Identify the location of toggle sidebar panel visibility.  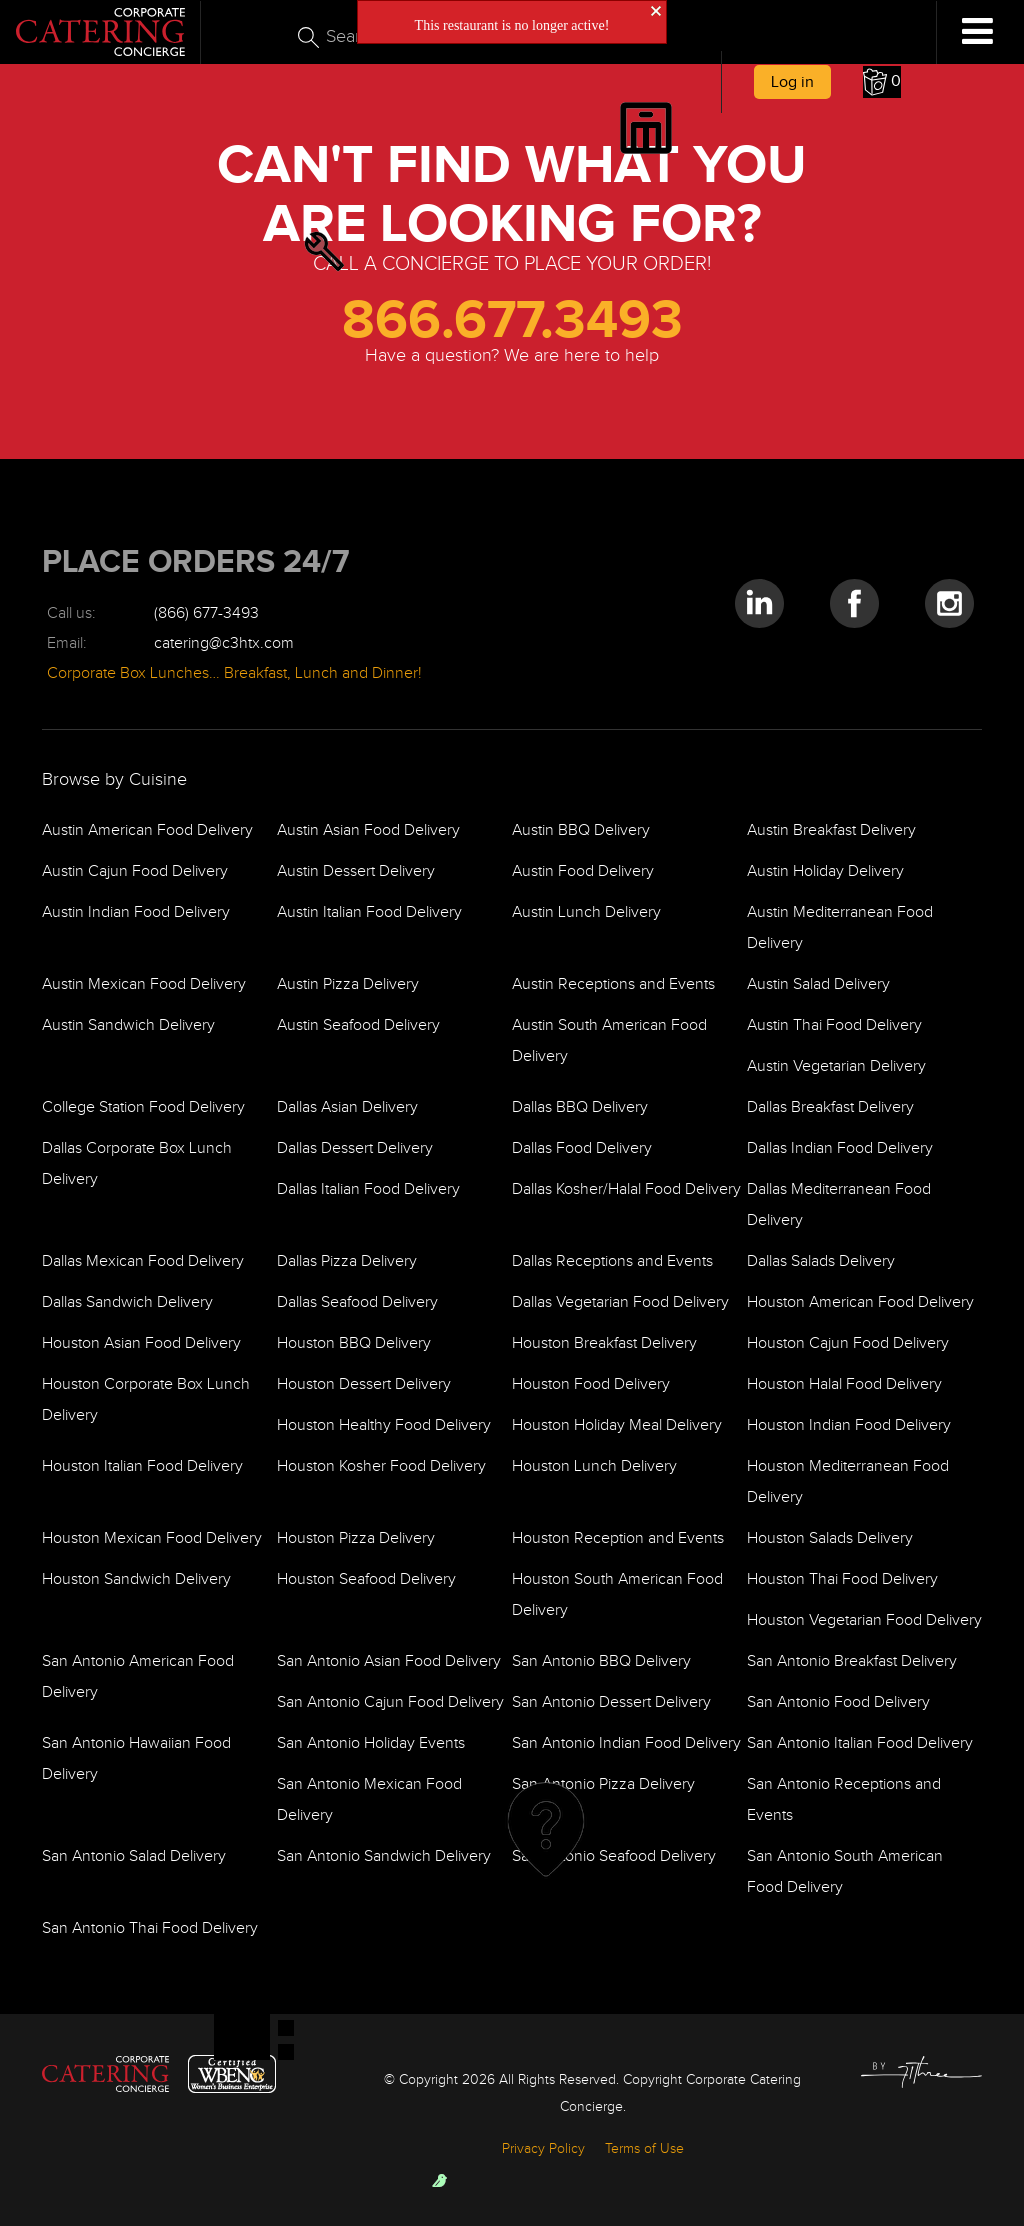
(254, 2028).